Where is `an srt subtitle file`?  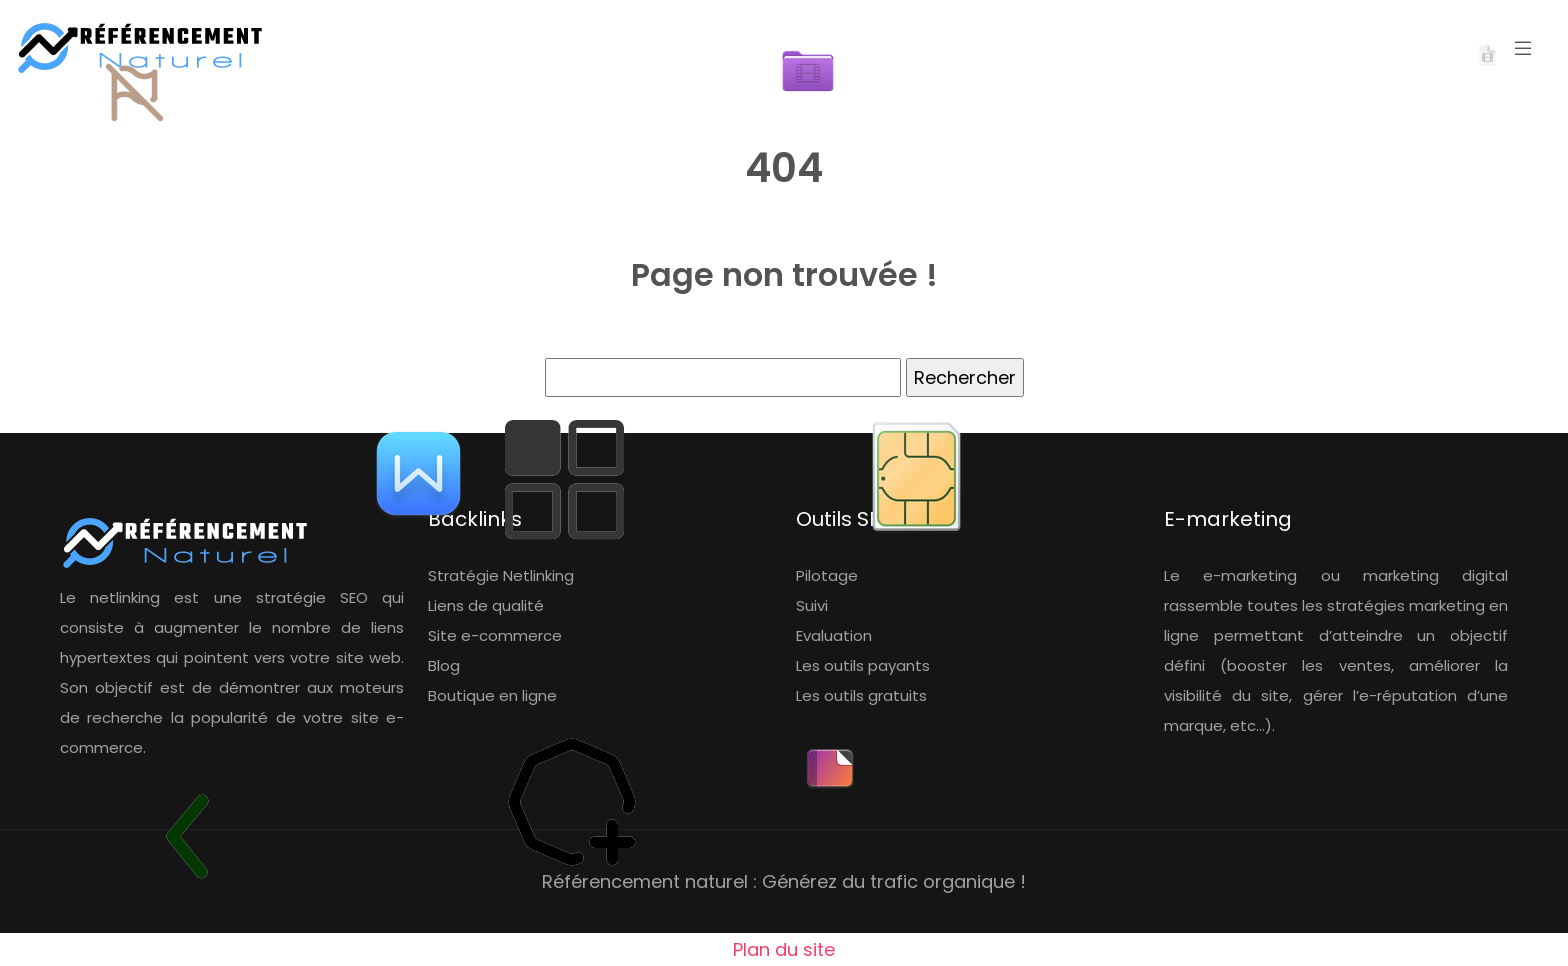
an srt subtitle file is located at coordinates (1487, 55).